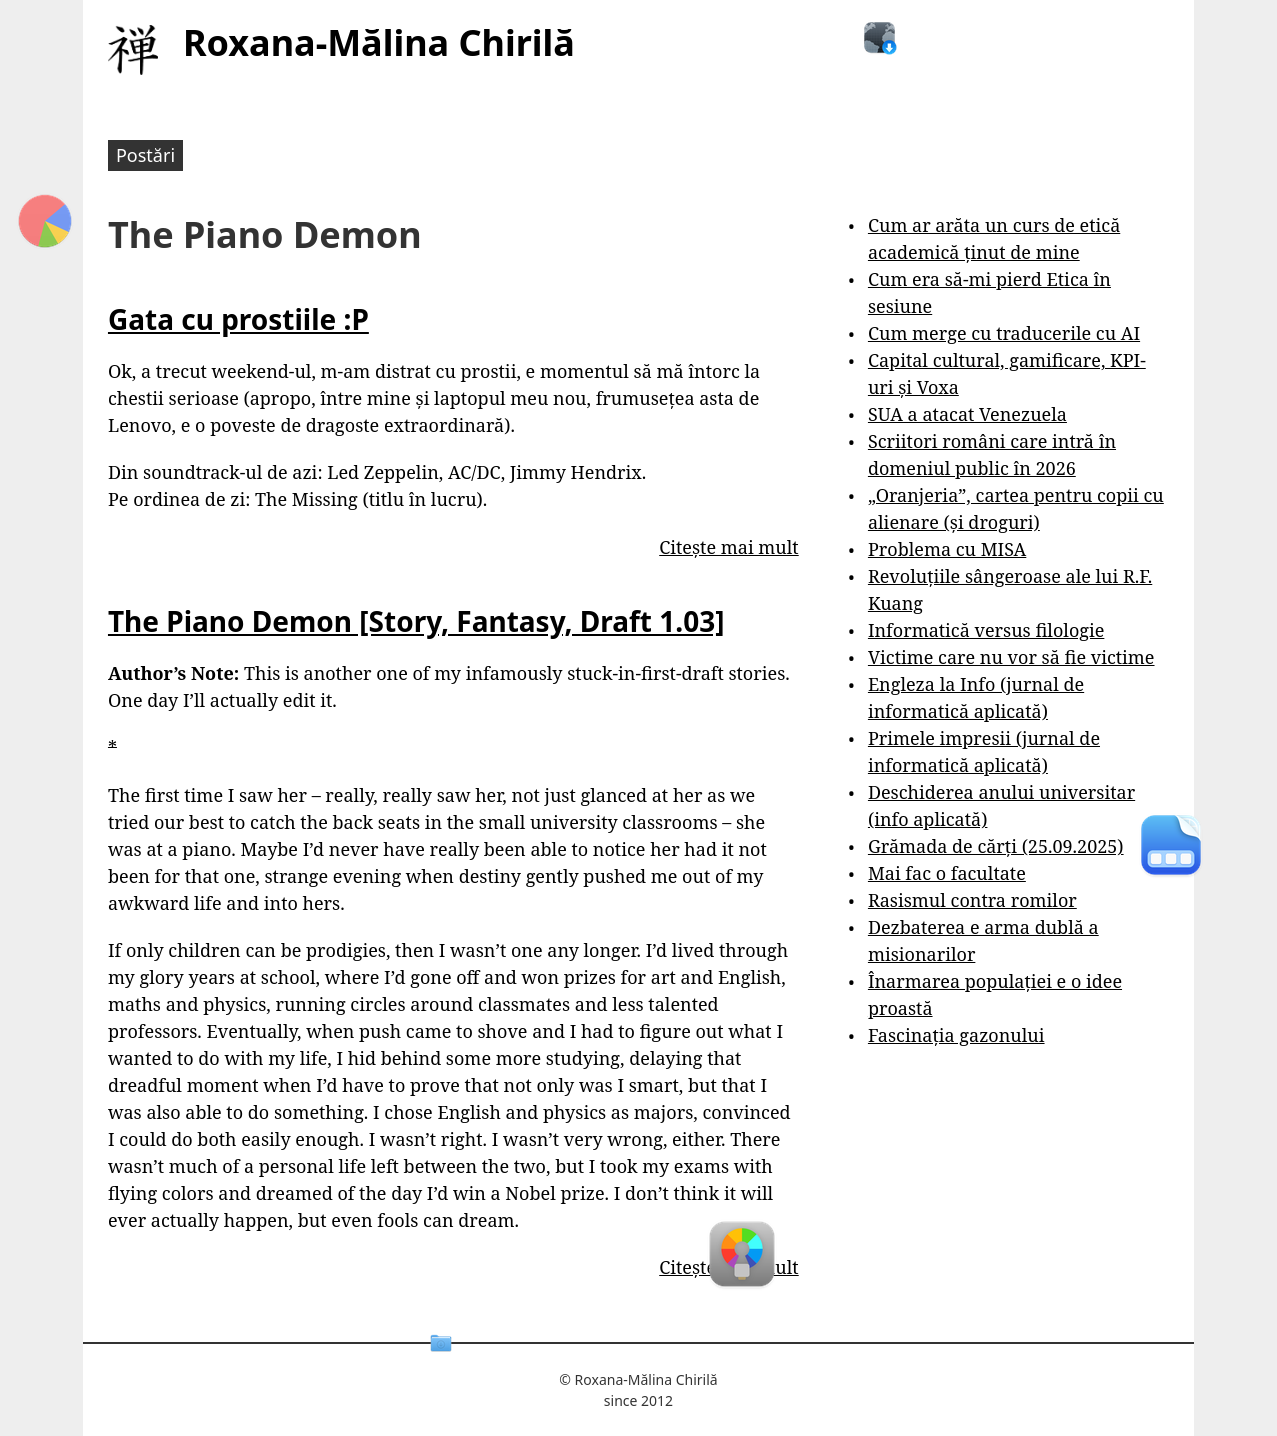 The width and height of the screenshot is (1277, 1436). Describe the element at coordinates (45, 221) in the screenshot. I see `open disk usage analyzer` at that location.